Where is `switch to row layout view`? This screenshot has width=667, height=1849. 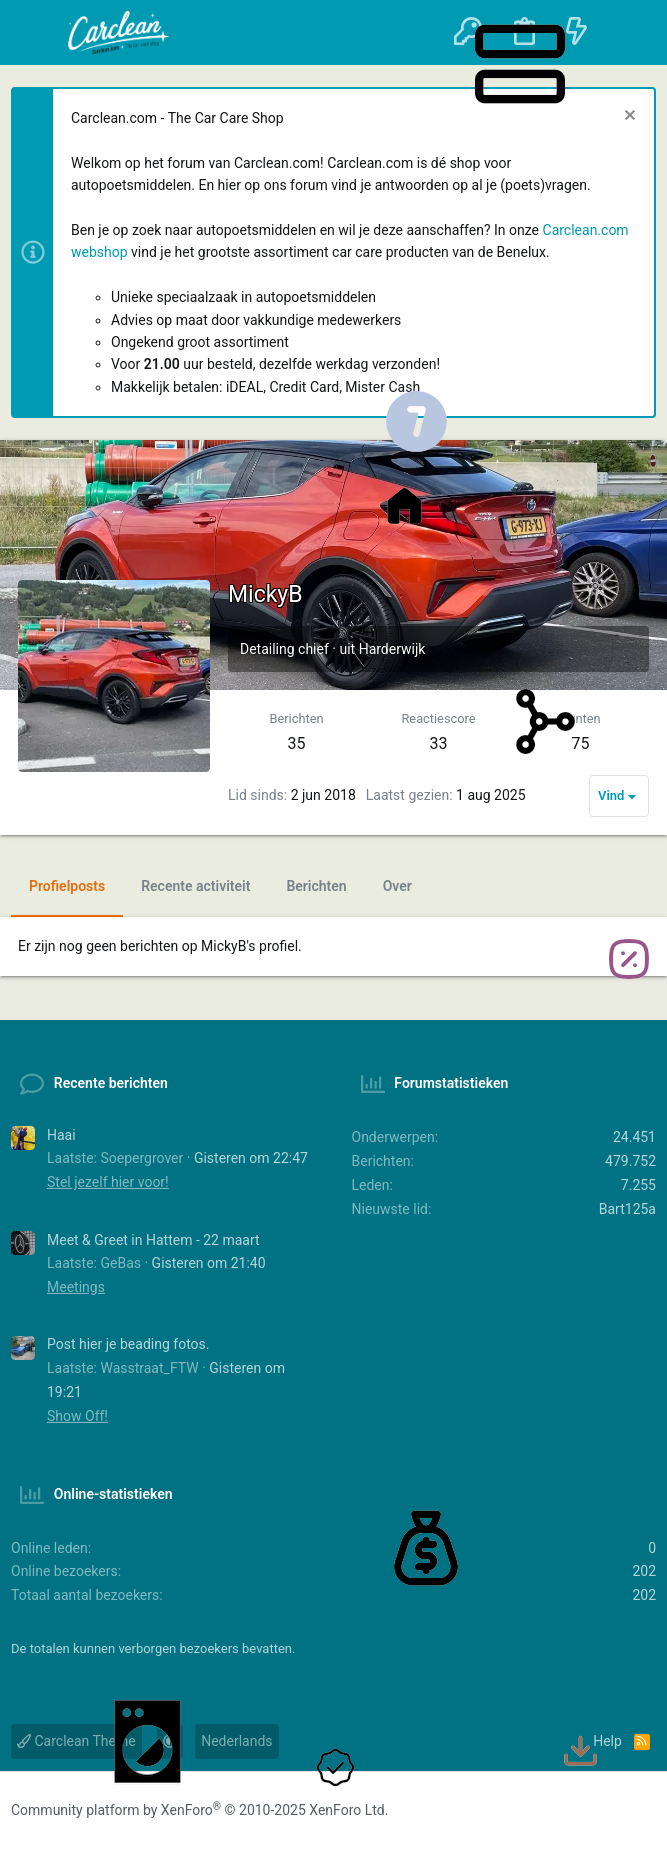 switch to row layout view is located at coordinates (520, 64).